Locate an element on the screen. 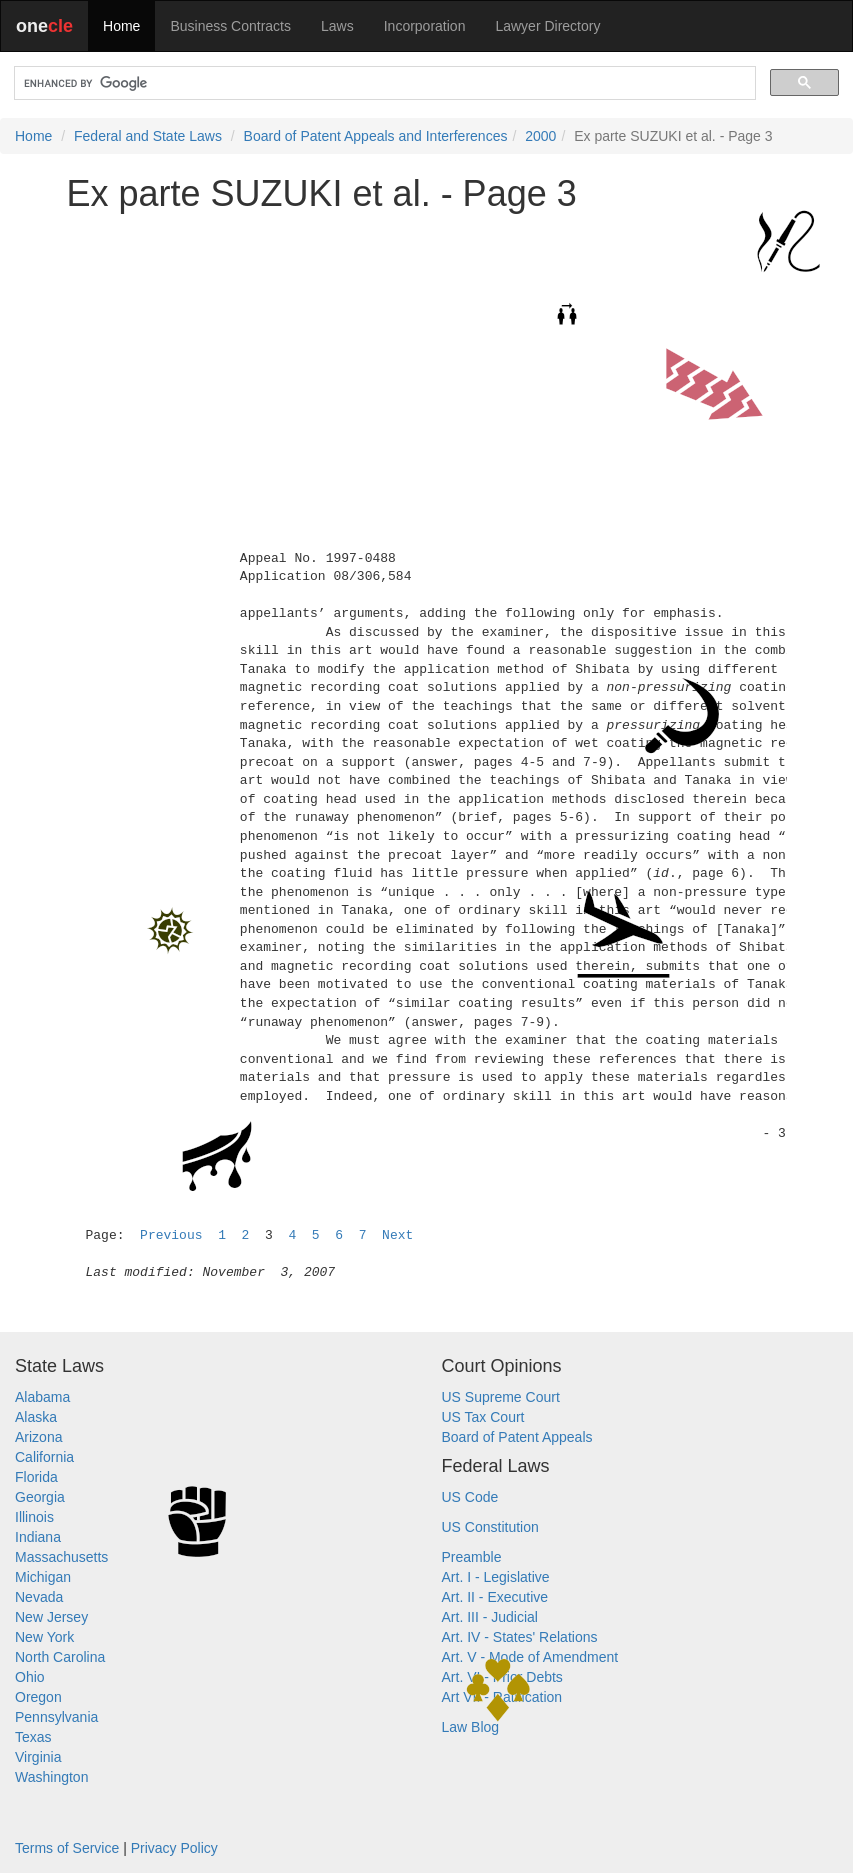 This screenshot has width=853, height=1873. indicates a critical hit or bleeding damage effect is located at coordinates (217, 1156).